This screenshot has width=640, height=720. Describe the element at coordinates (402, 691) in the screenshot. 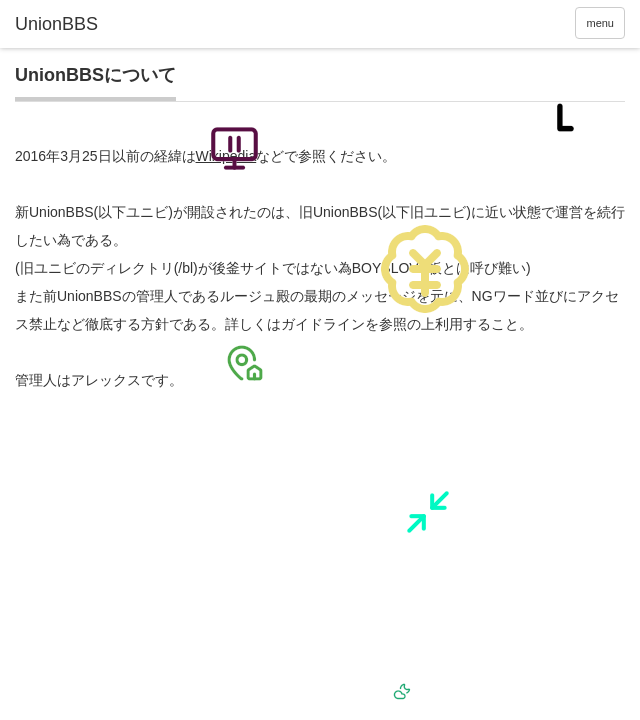

I see `indicates nighttime or evening weather conditions` at that location.